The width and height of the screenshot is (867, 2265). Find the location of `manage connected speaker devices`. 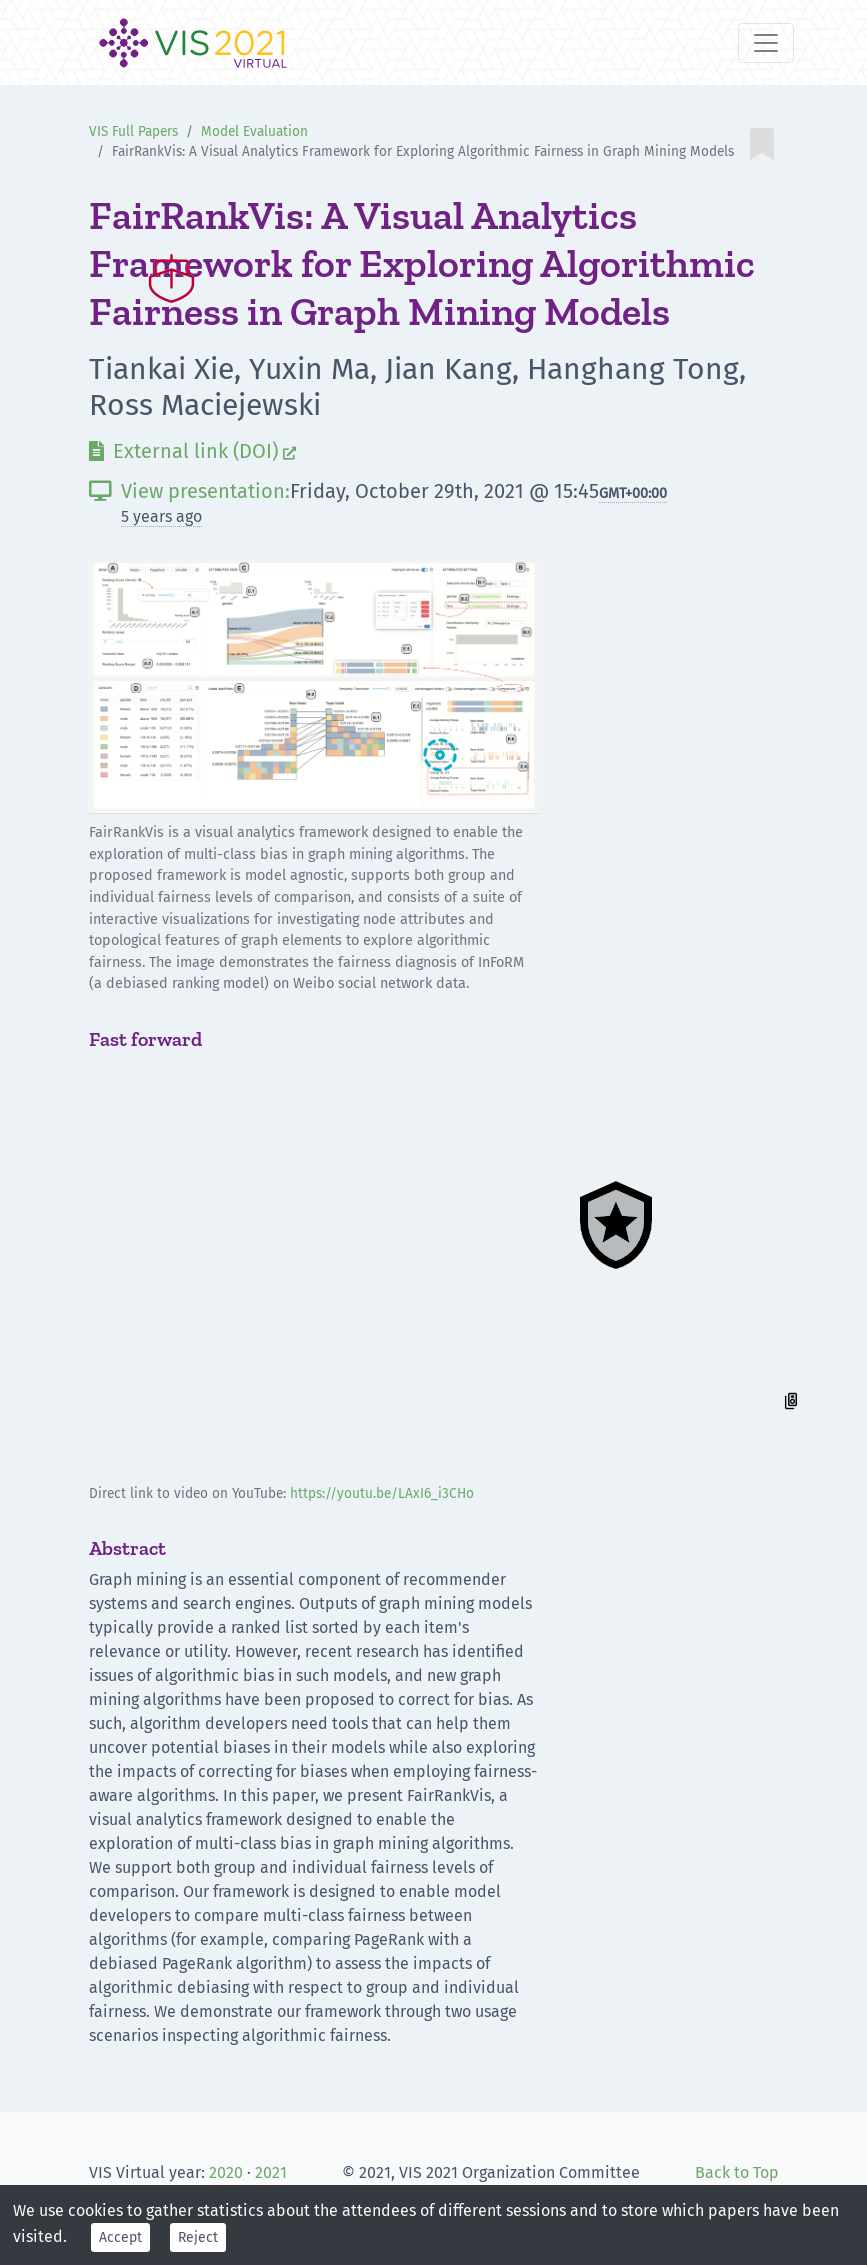

manage connected speaker devices is located at coordinates (791, 1401).